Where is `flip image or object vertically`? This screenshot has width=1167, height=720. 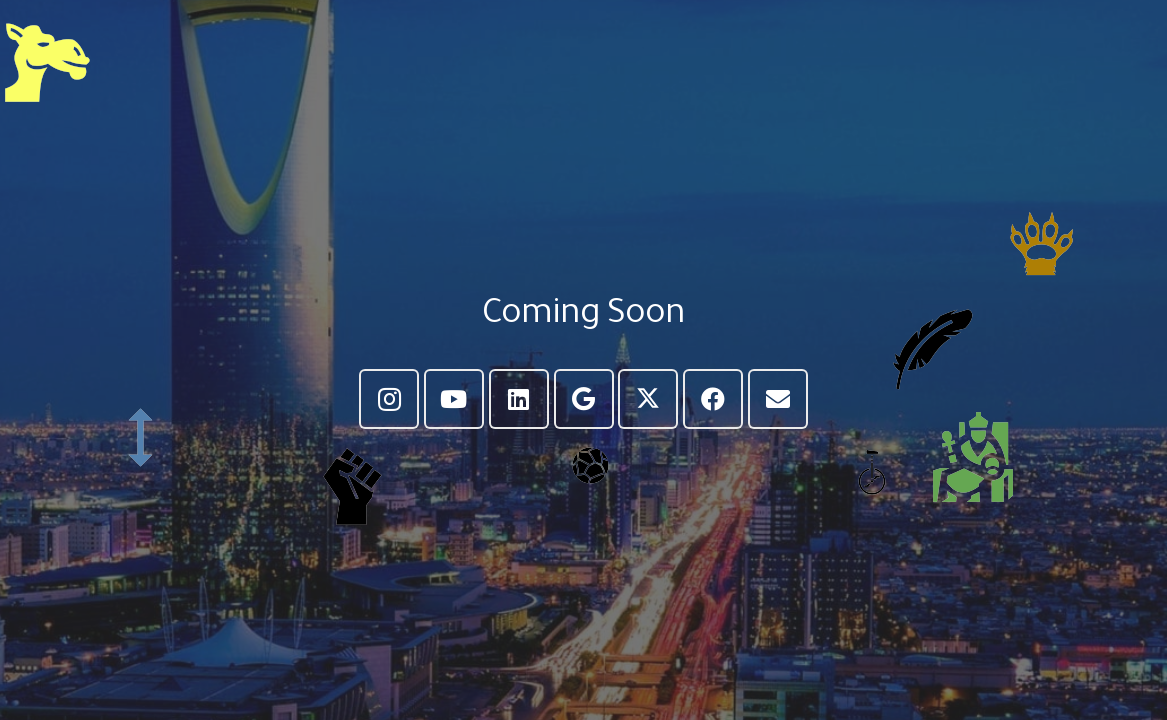 flip image or object vertically is located at coordinates (140, 437).